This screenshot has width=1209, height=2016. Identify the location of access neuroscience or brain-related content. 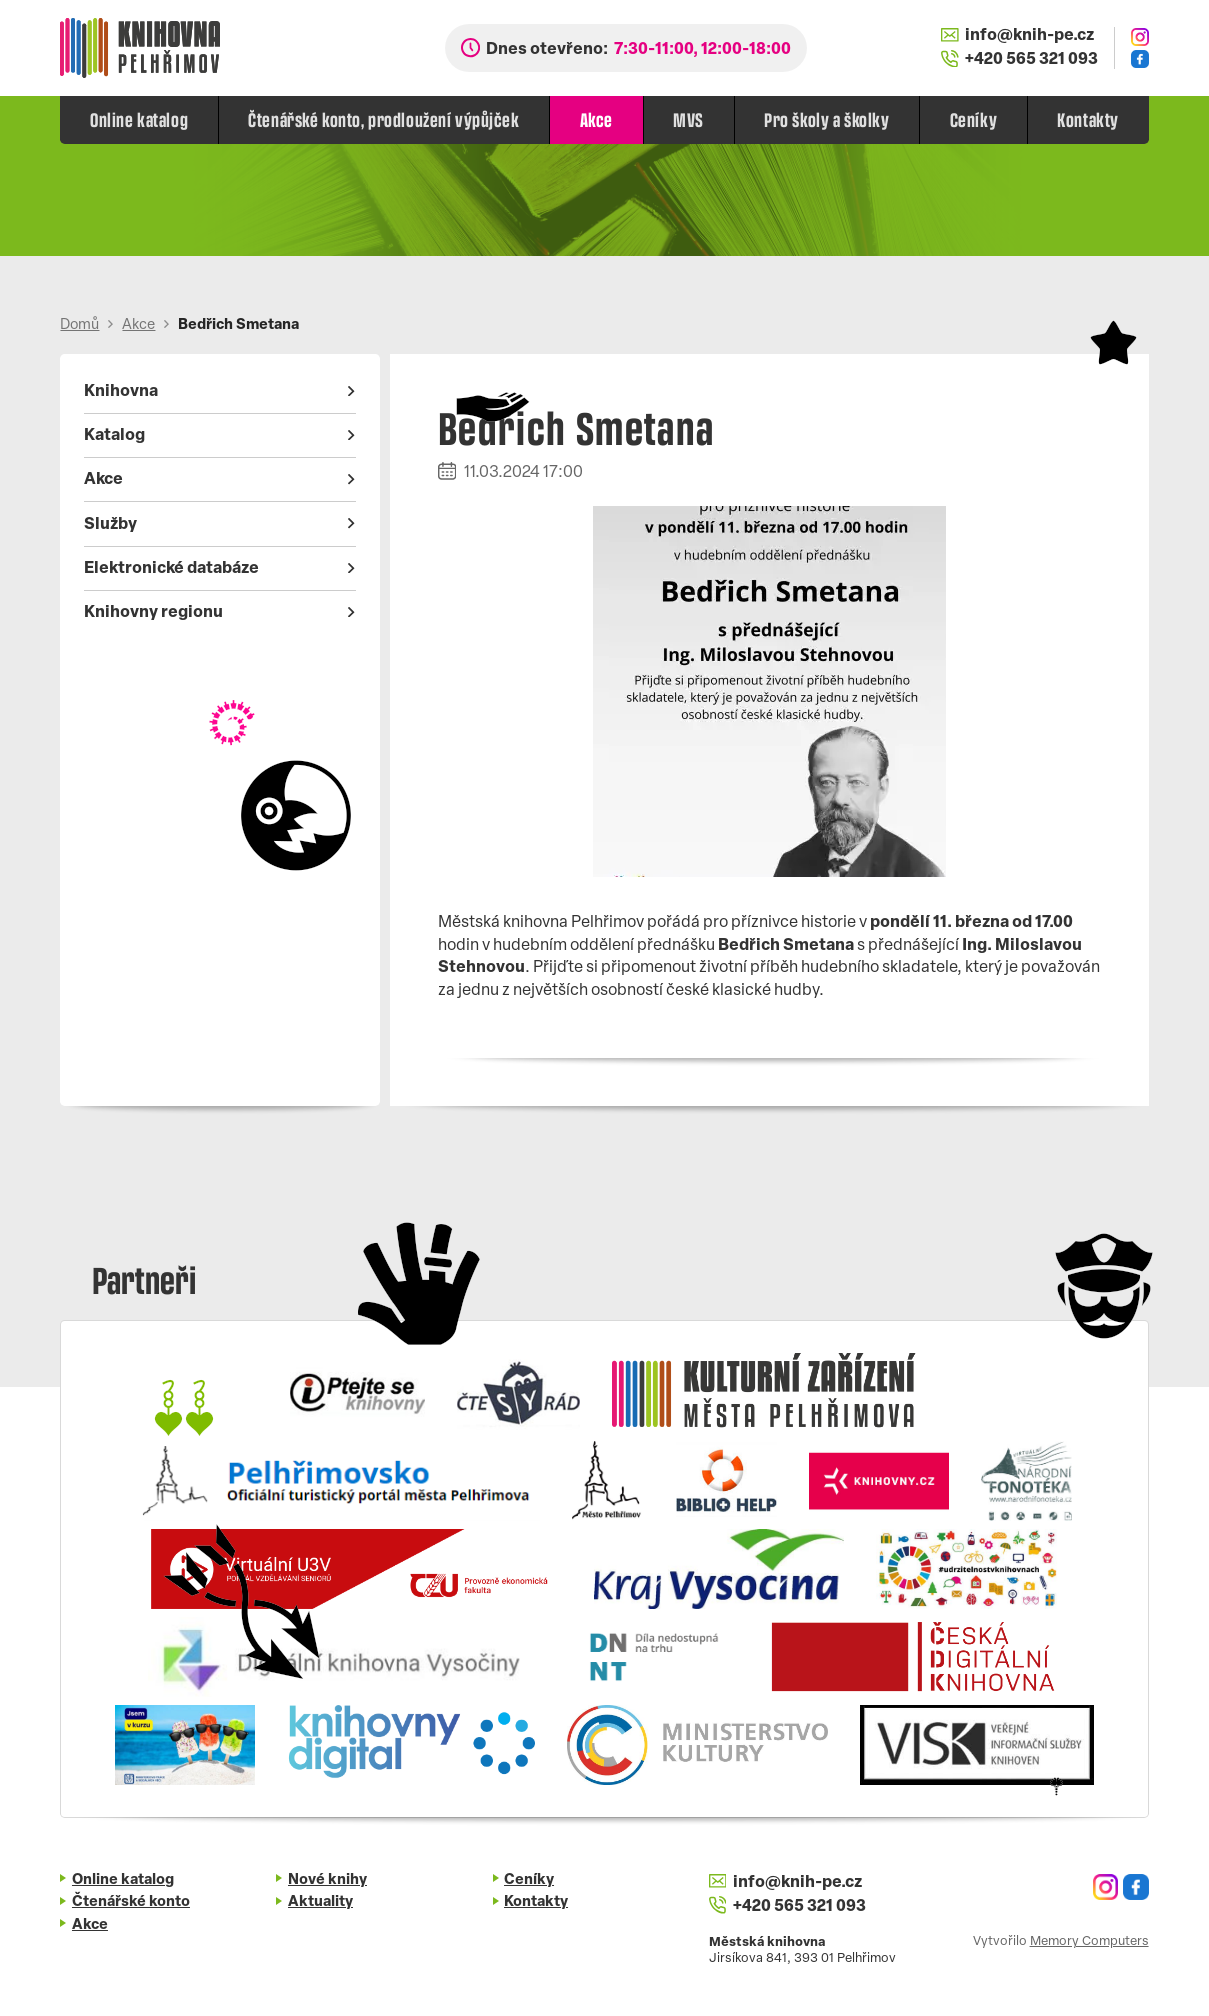
(1056, 1786).